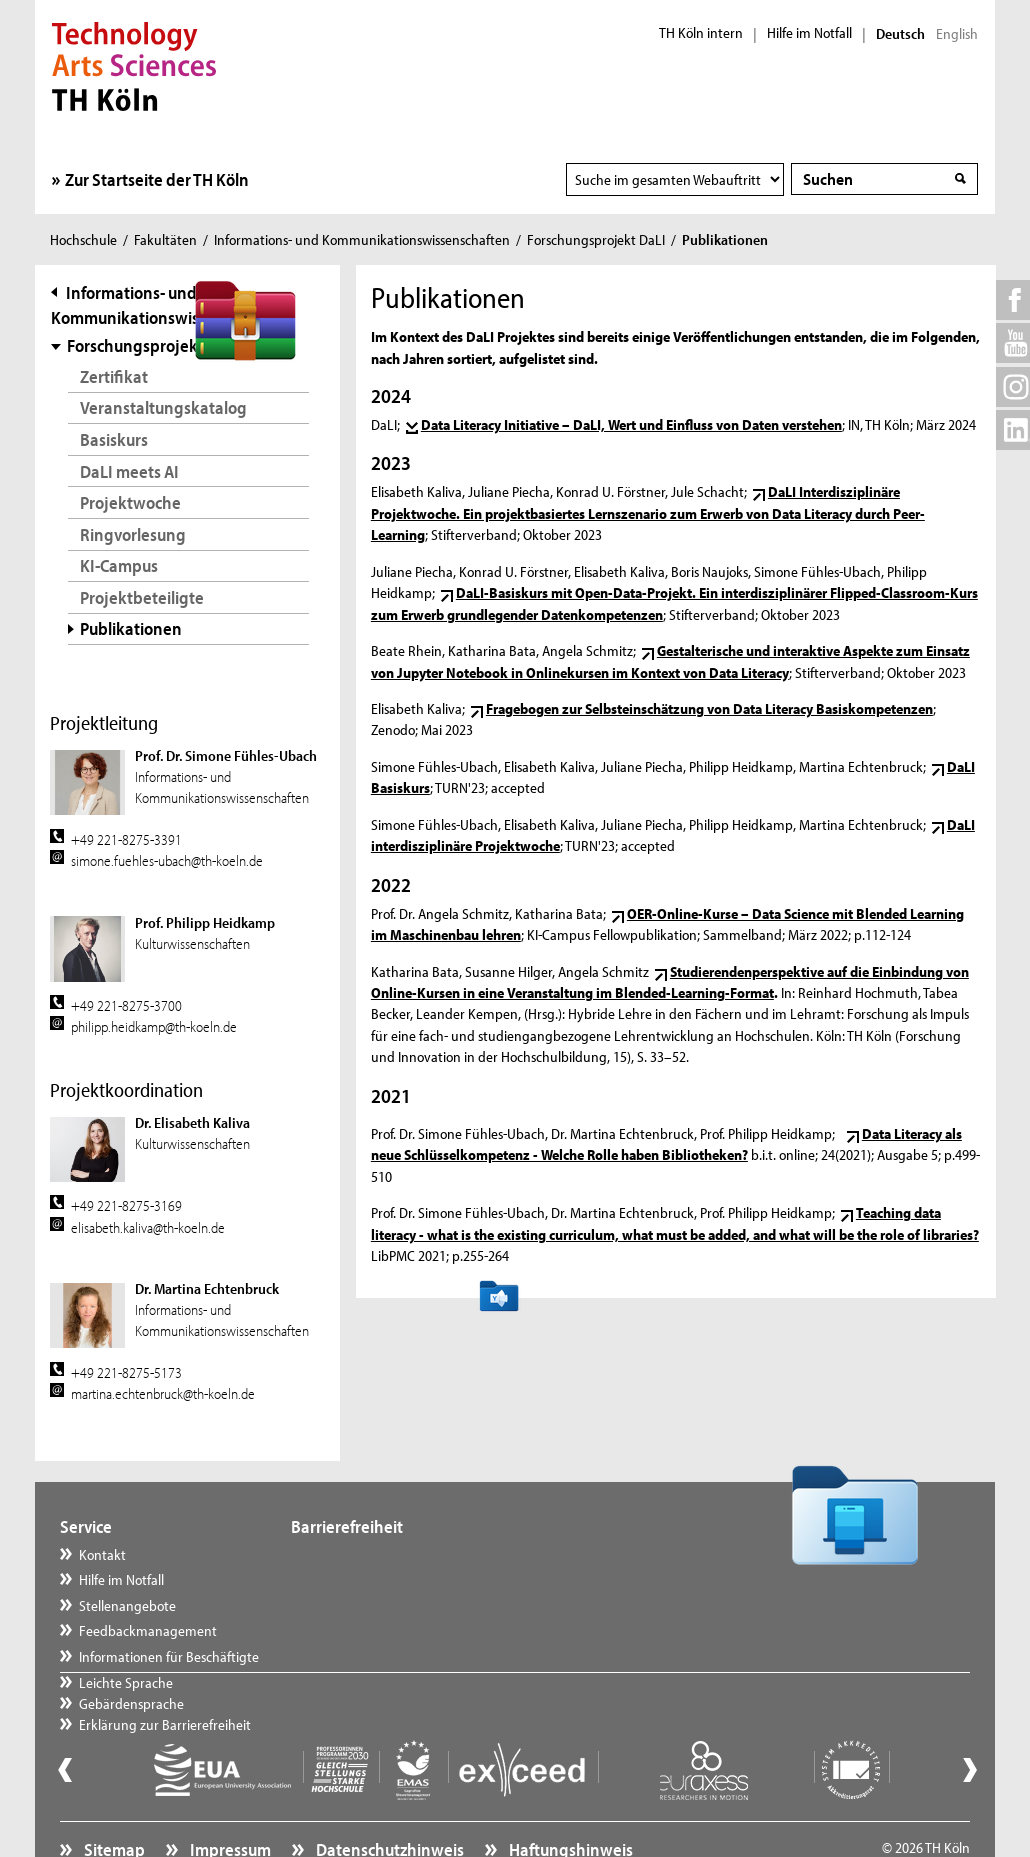 The height and width of the screenshot is (1857, 1030). What do you see at coordinates (854, 1518) in the screenshot?
I see `open folder containing Microsoft Mitra or telephony files` at bounding box center [854, 1518].